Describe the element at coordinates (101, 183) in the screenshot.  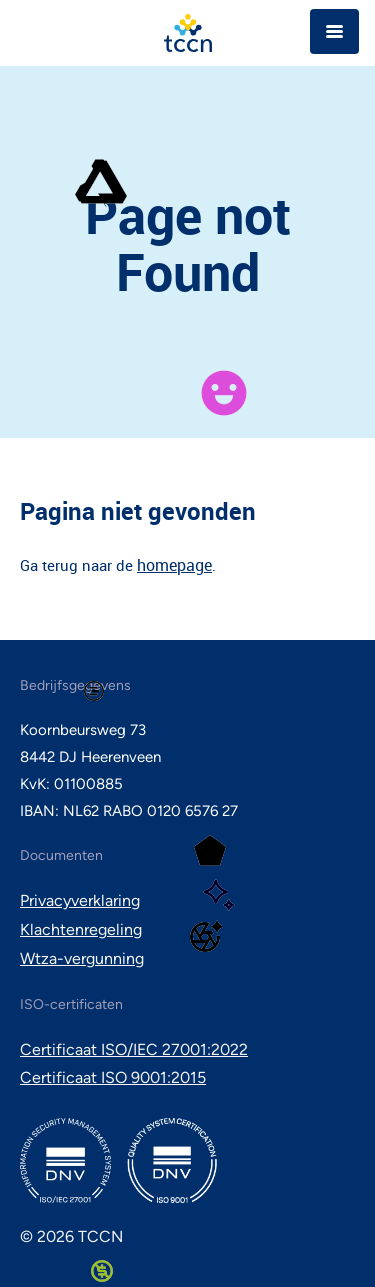
I see `open affinity creative software` at that location.